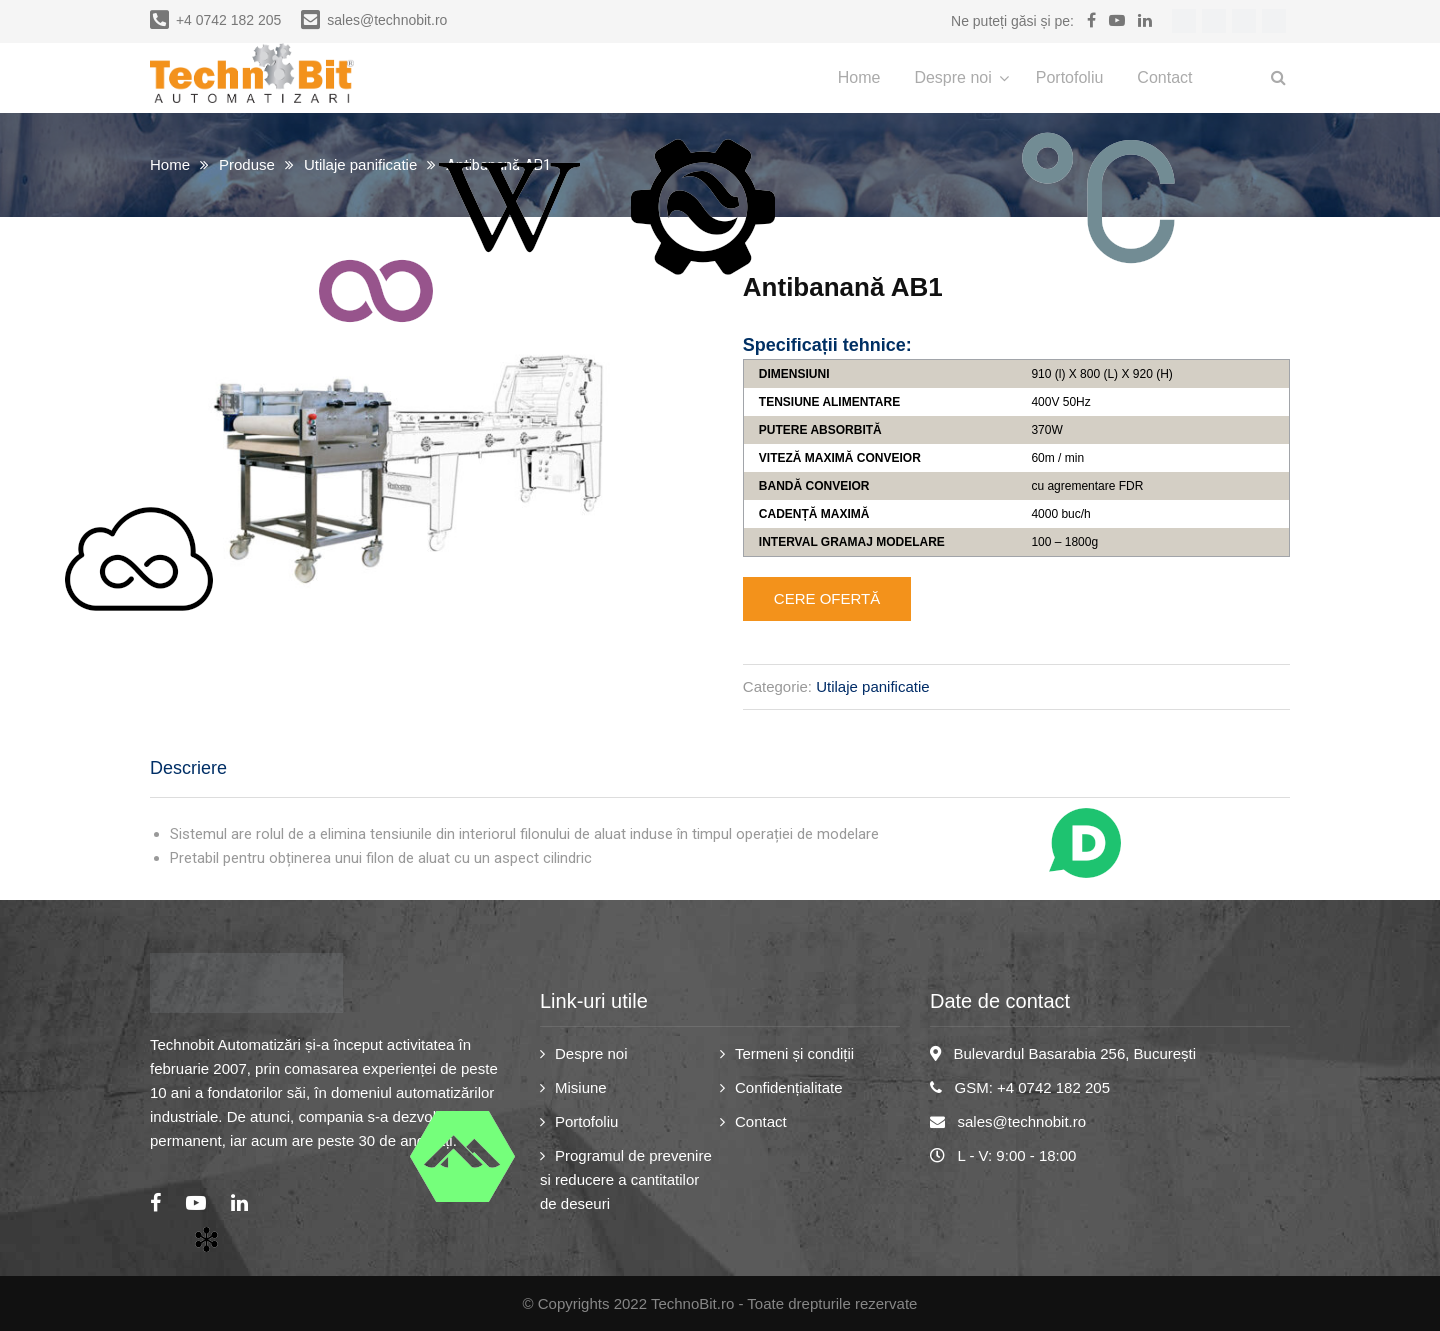  I want to click on open JSFiddle code playground, so click(139, 559).